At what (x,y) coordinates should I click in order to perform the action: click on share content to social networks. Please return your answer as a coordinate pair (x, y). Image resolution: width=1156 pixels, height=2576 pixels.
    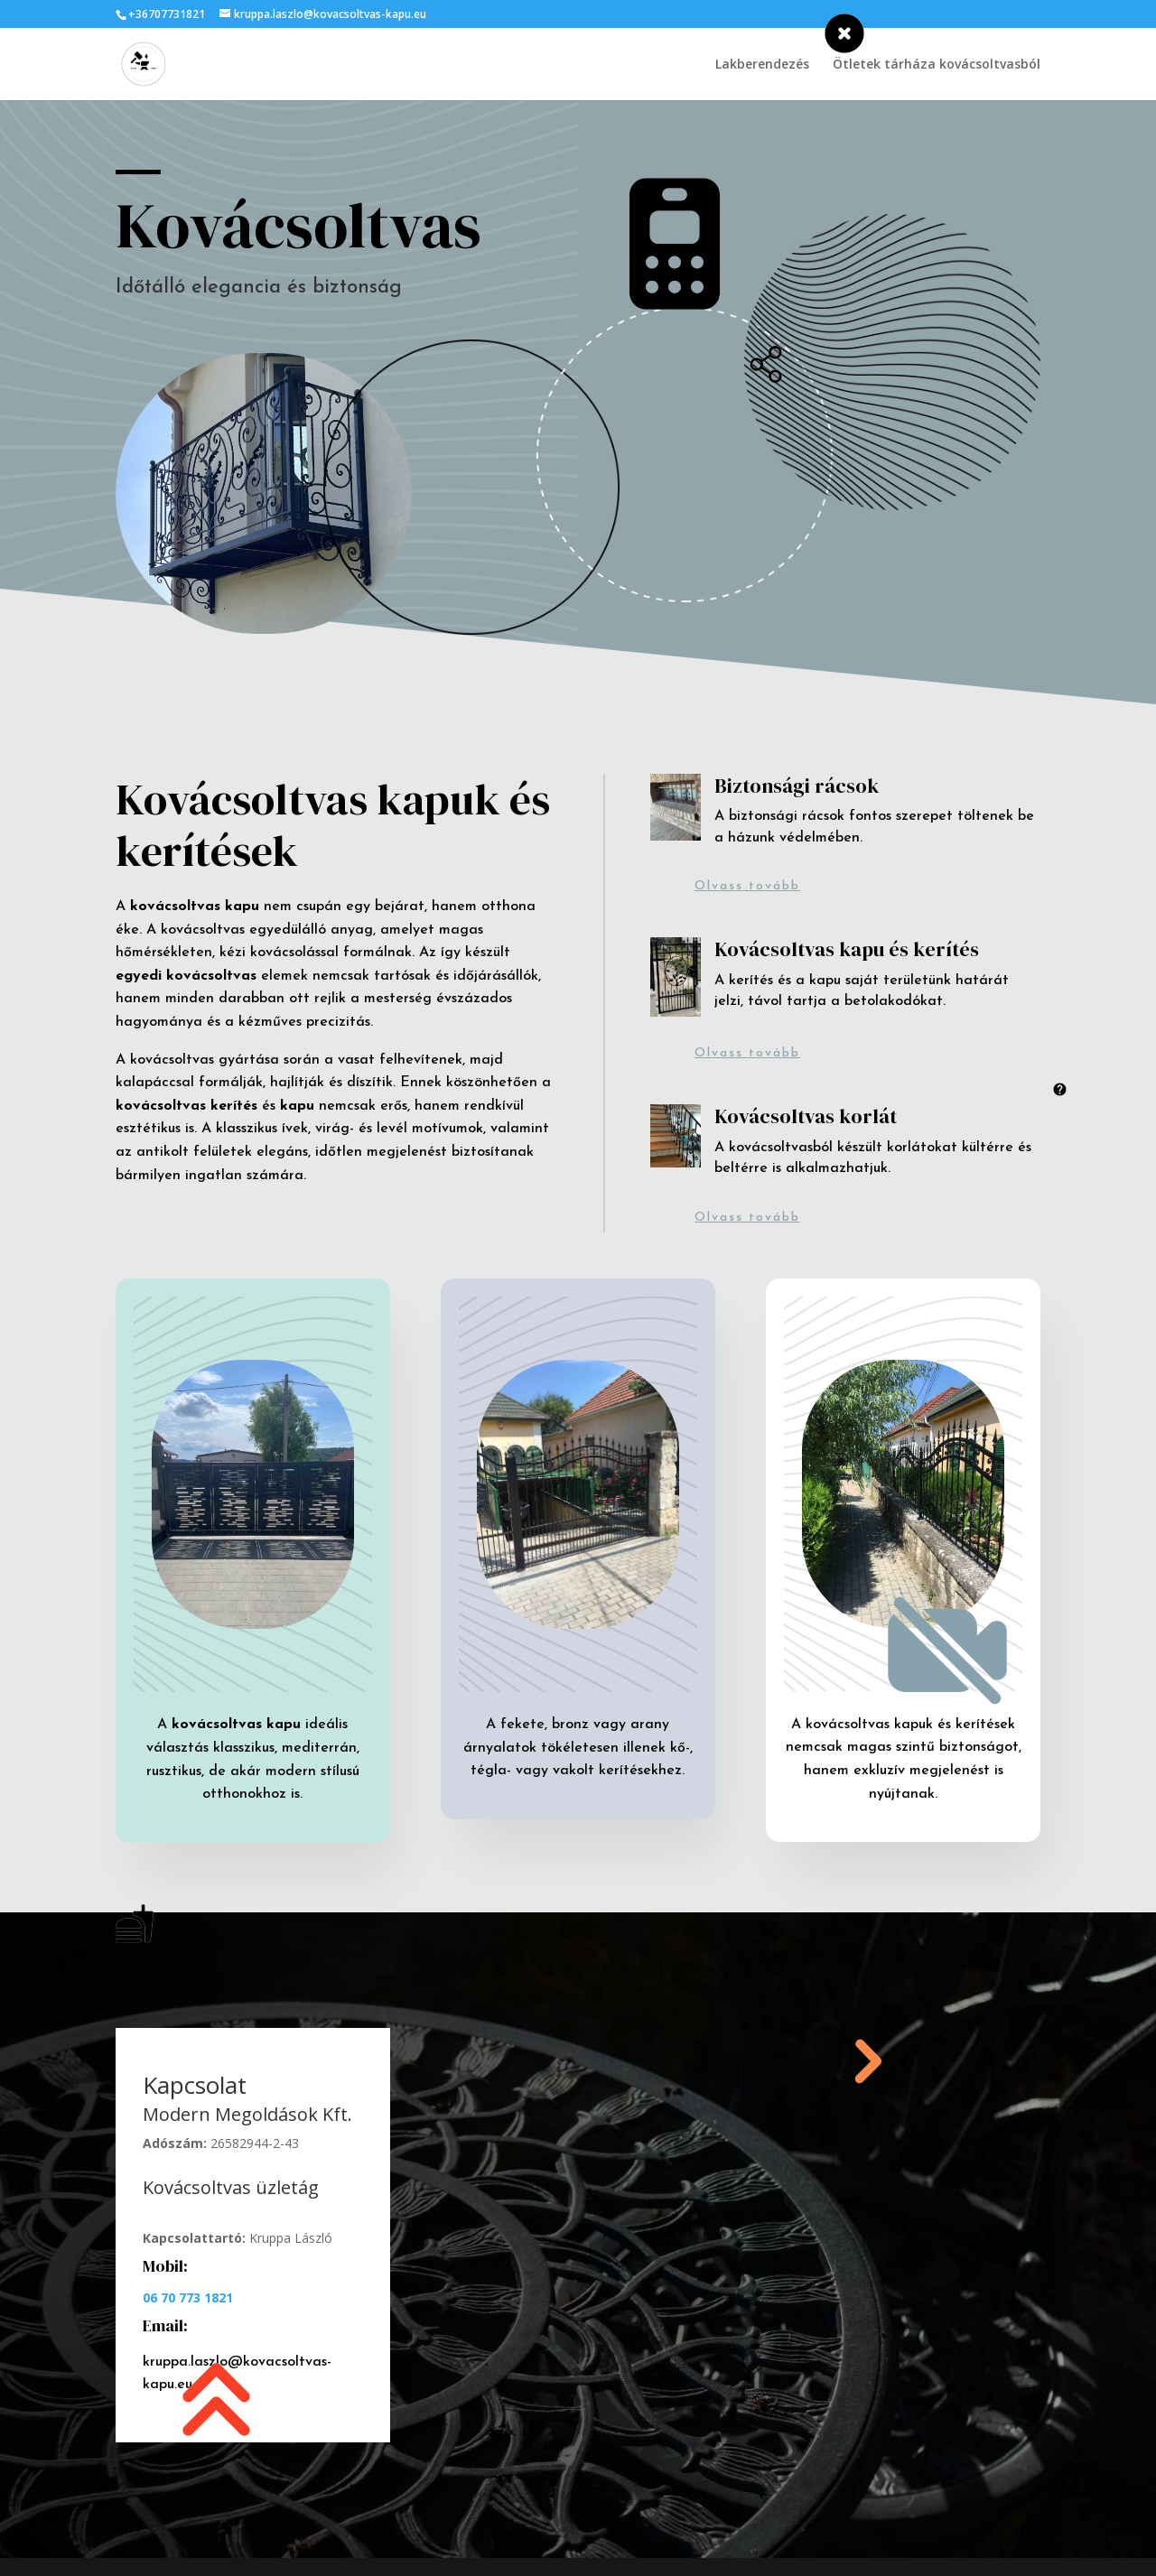
    Looking at the image, I should click on (767, 364).